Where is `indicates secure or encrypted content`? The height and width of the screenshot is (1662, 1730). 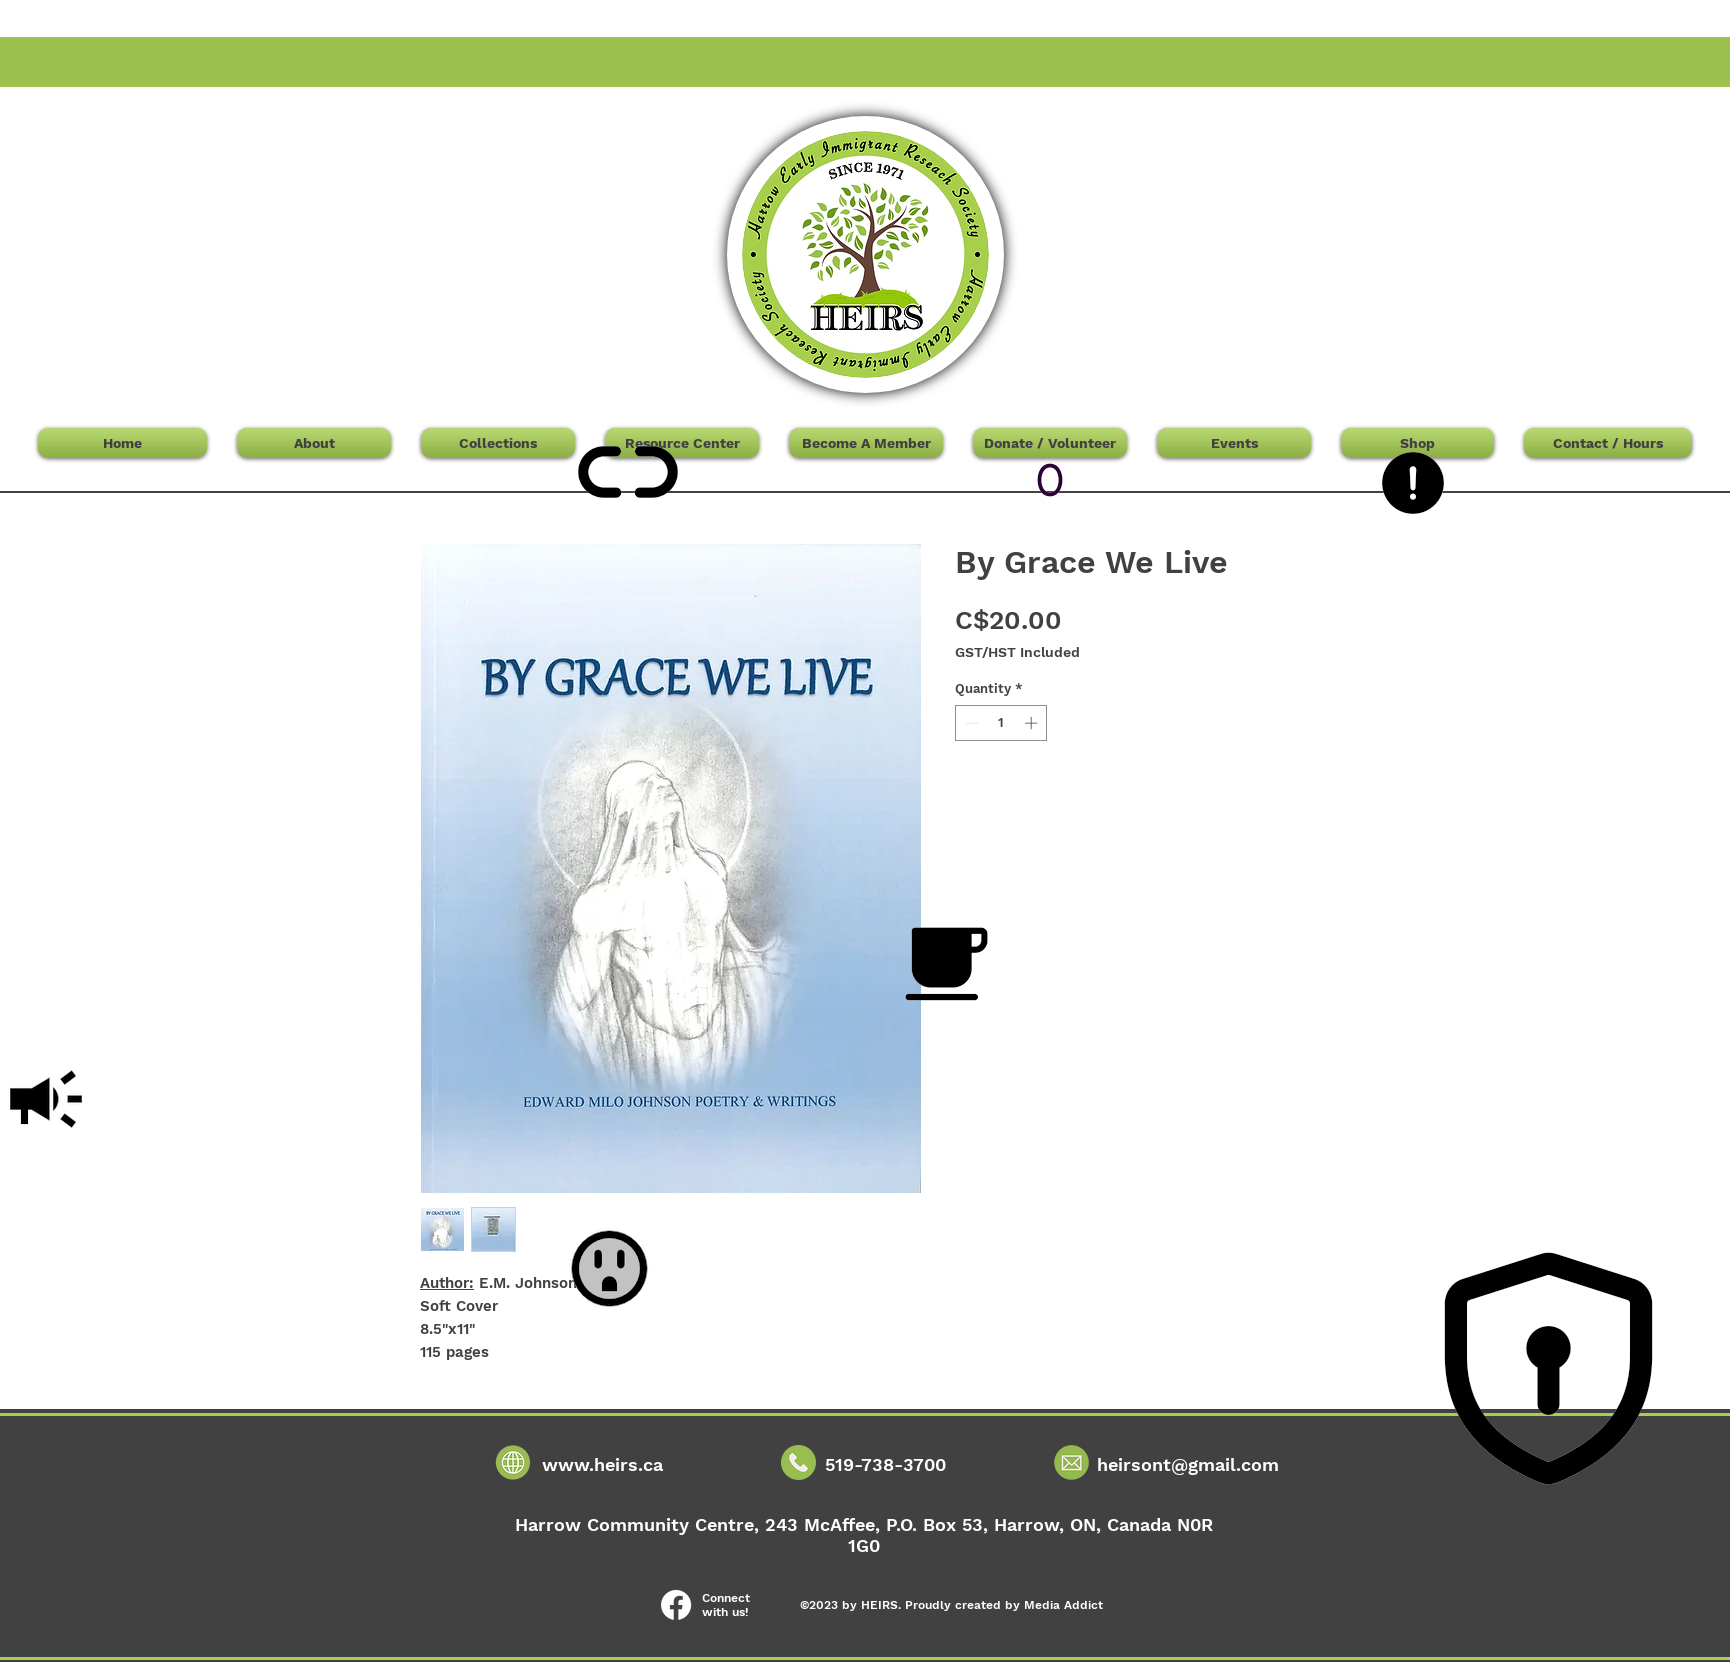 indicates secure or encrypted content is located at coordinates (1548, 1370).